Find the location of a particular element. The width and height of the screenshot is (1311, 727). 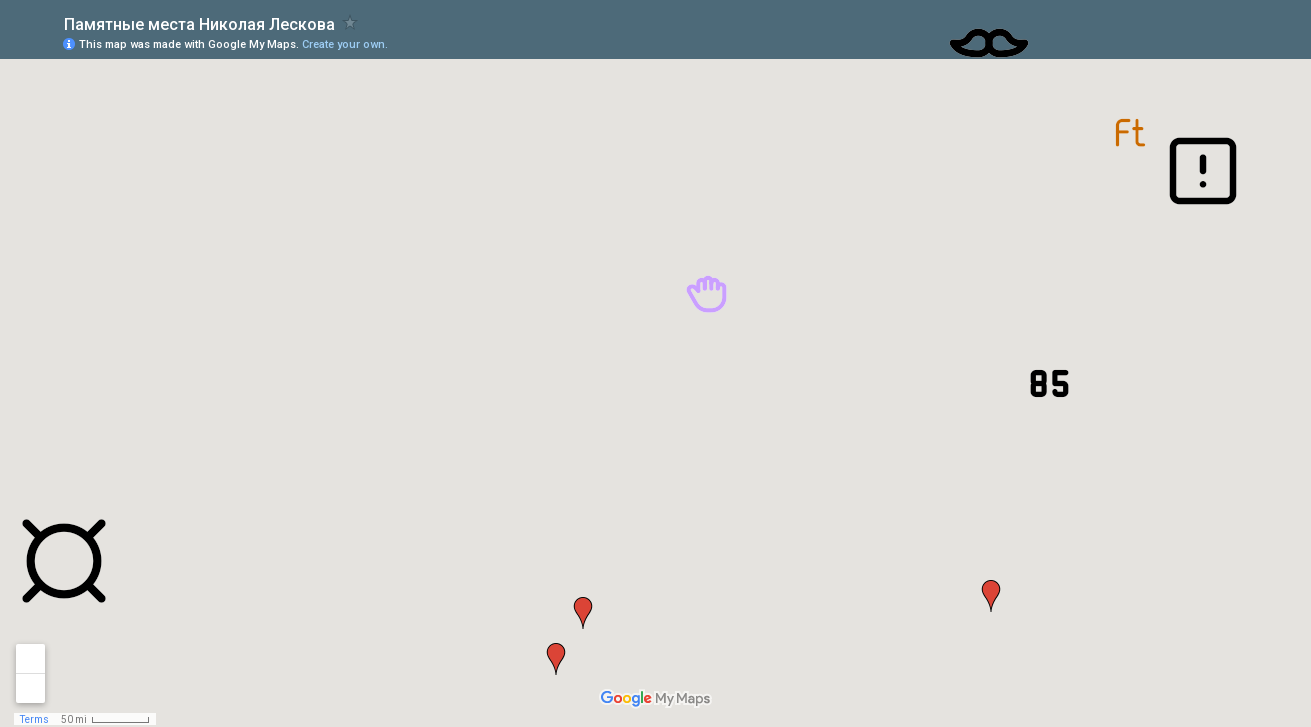

select or change currency type is located at coordinates (64, 561).